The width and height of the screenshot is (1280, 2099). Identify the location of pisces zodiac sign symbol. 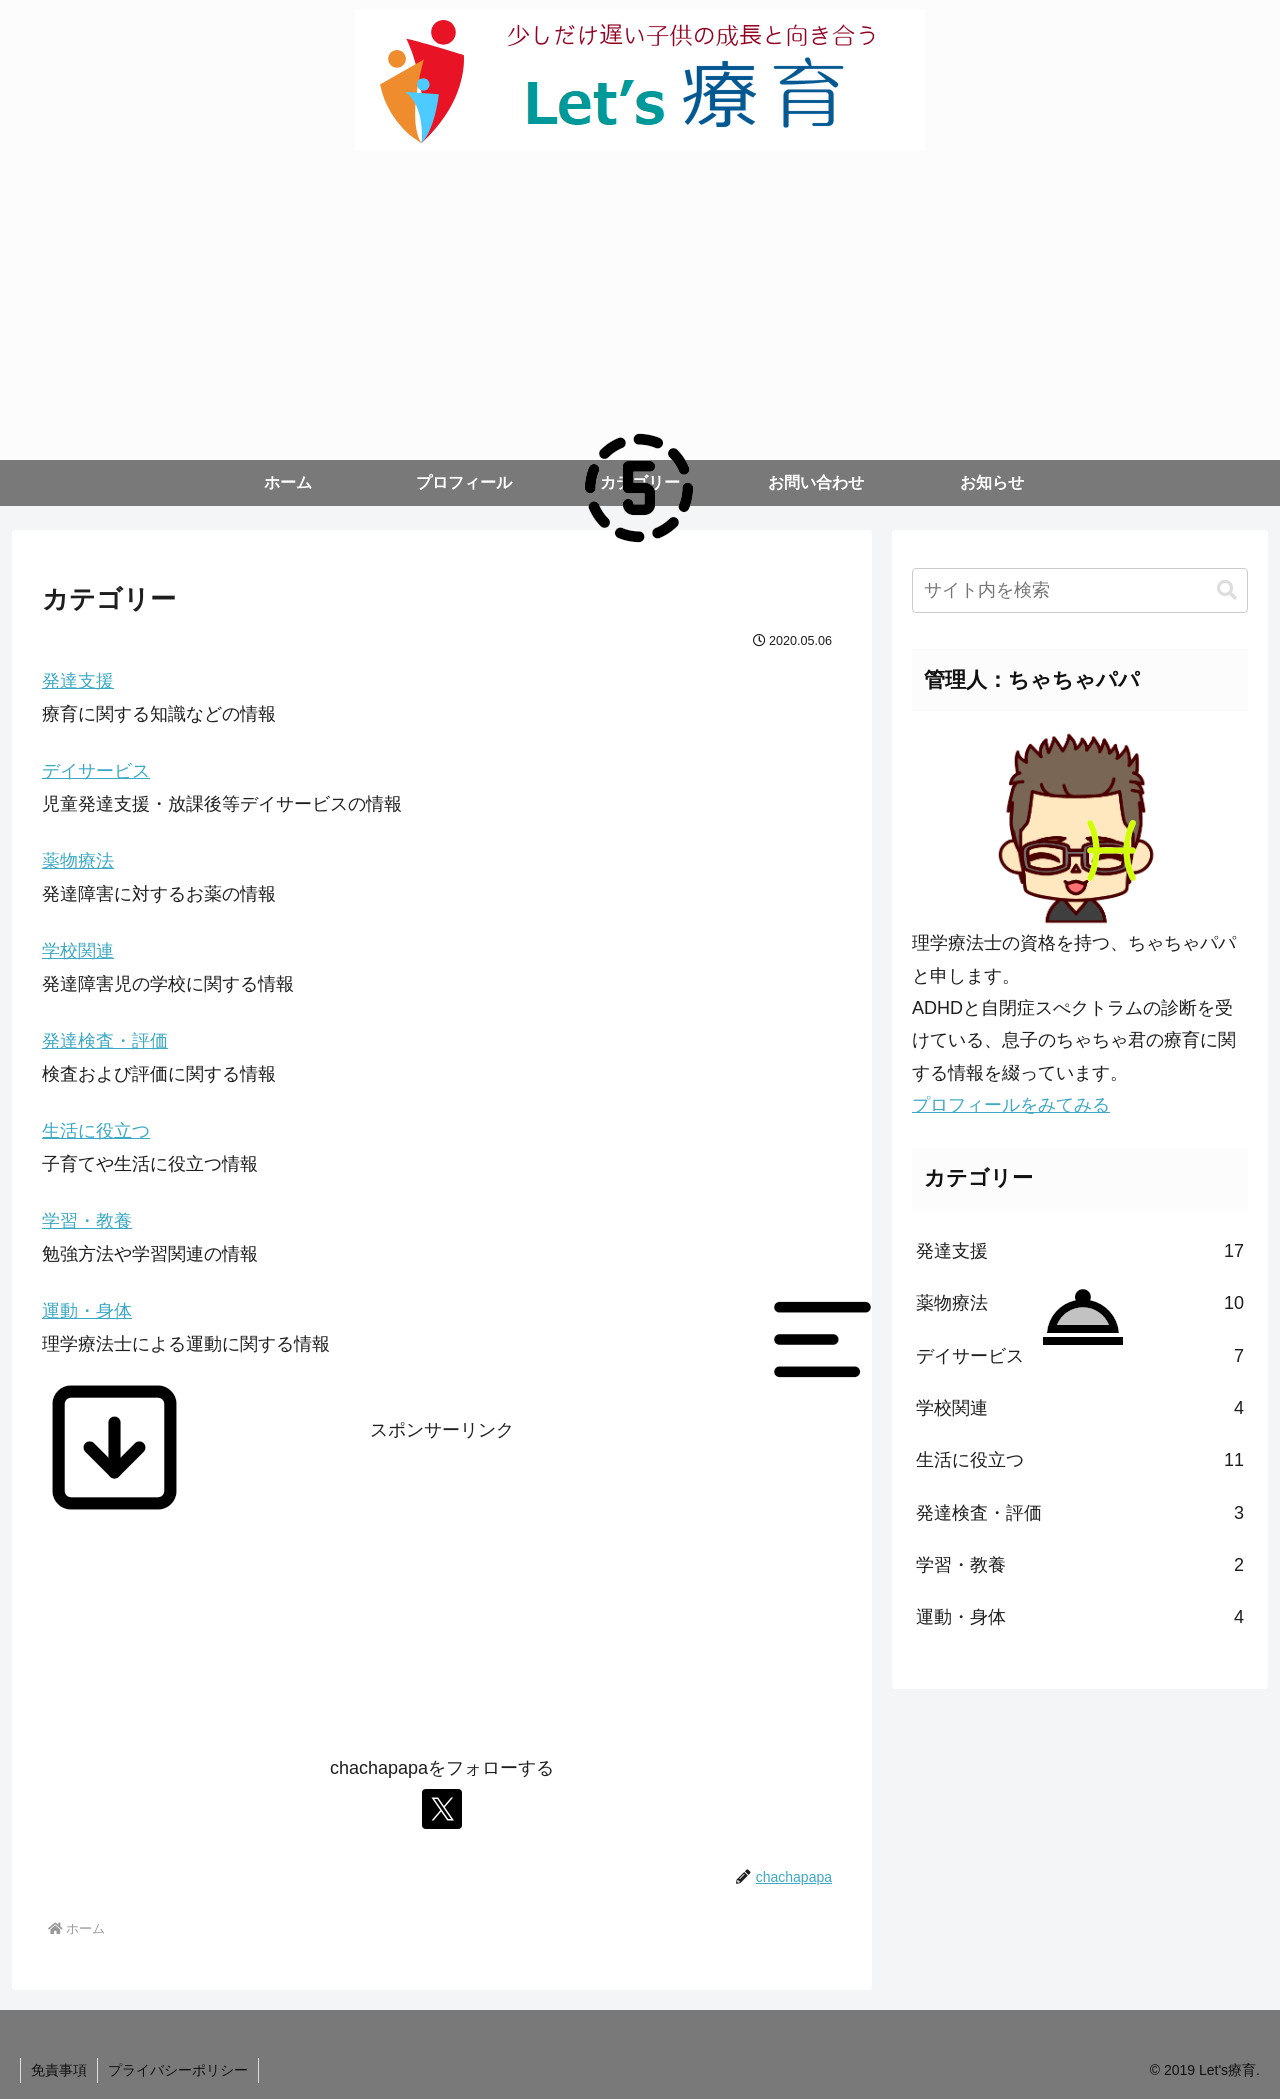
(1111, 850).